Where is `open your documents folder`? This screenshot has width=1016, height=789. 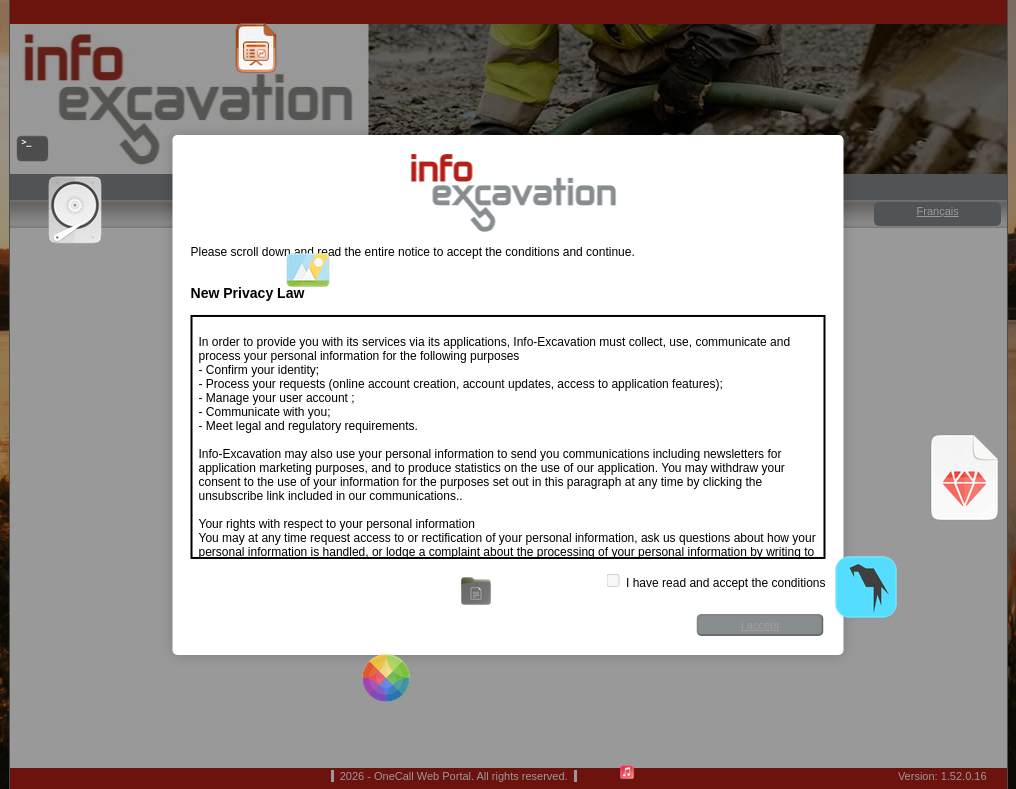
open your documents folder is located at coordinates (476, 591).